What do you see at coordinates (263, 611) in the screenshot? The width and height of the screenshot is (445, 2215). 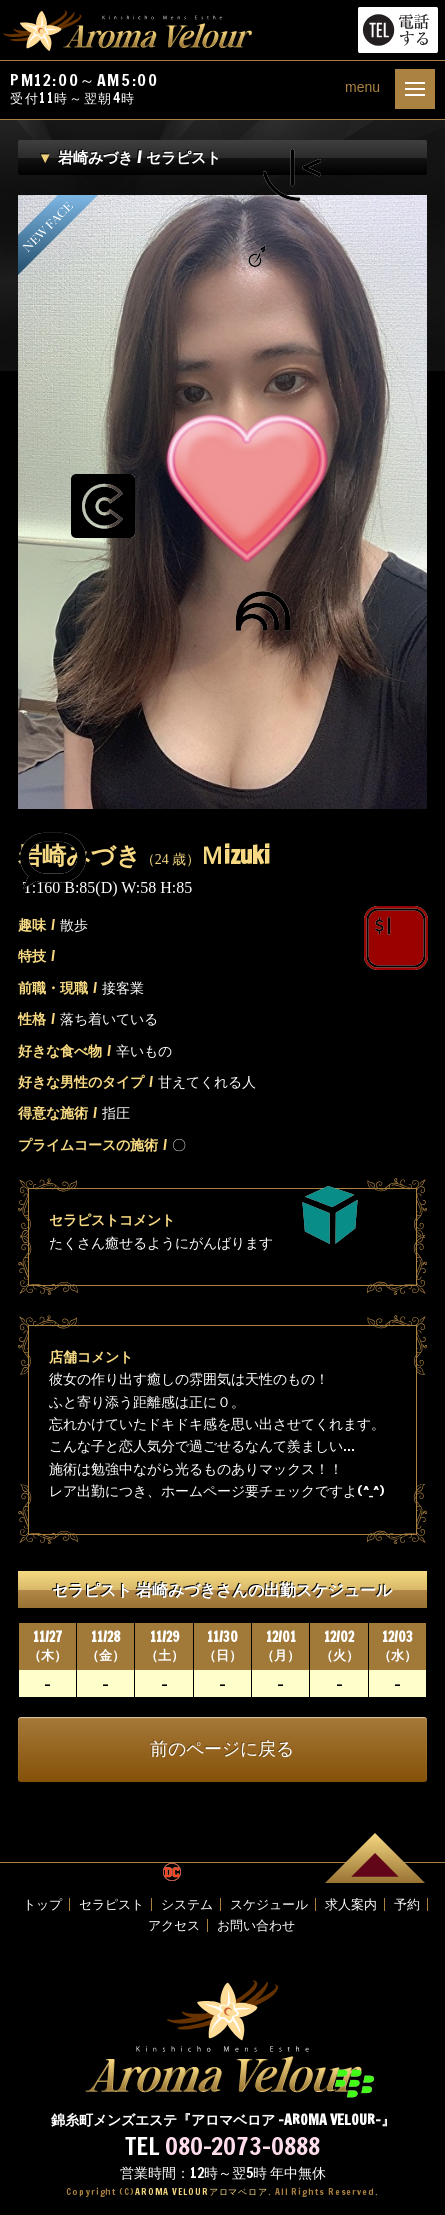 I see `open NotebookLM app` at bounding box center [263, 611].